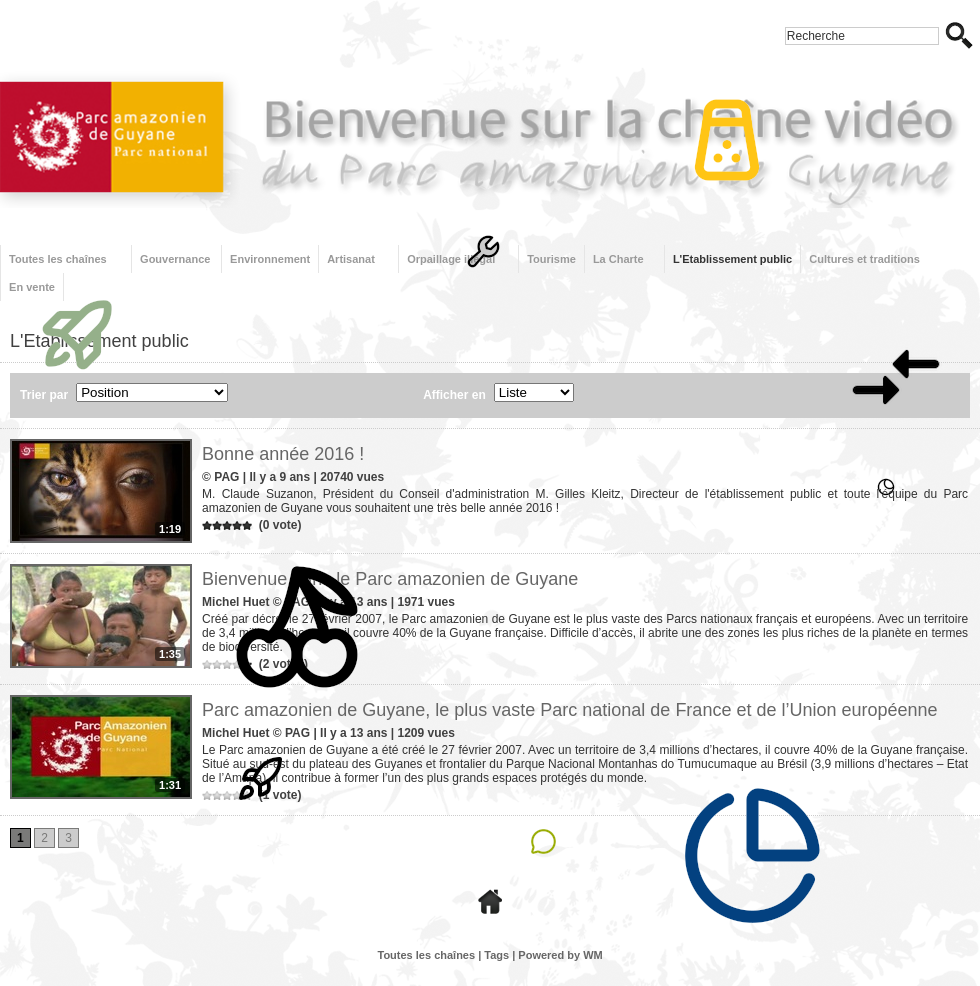 The height and width of the screenshot is (986, 980). What do you see at coordinates (896, 377) in the screenshot?
I see `compare two items or options` at bounding box center [896, 377].